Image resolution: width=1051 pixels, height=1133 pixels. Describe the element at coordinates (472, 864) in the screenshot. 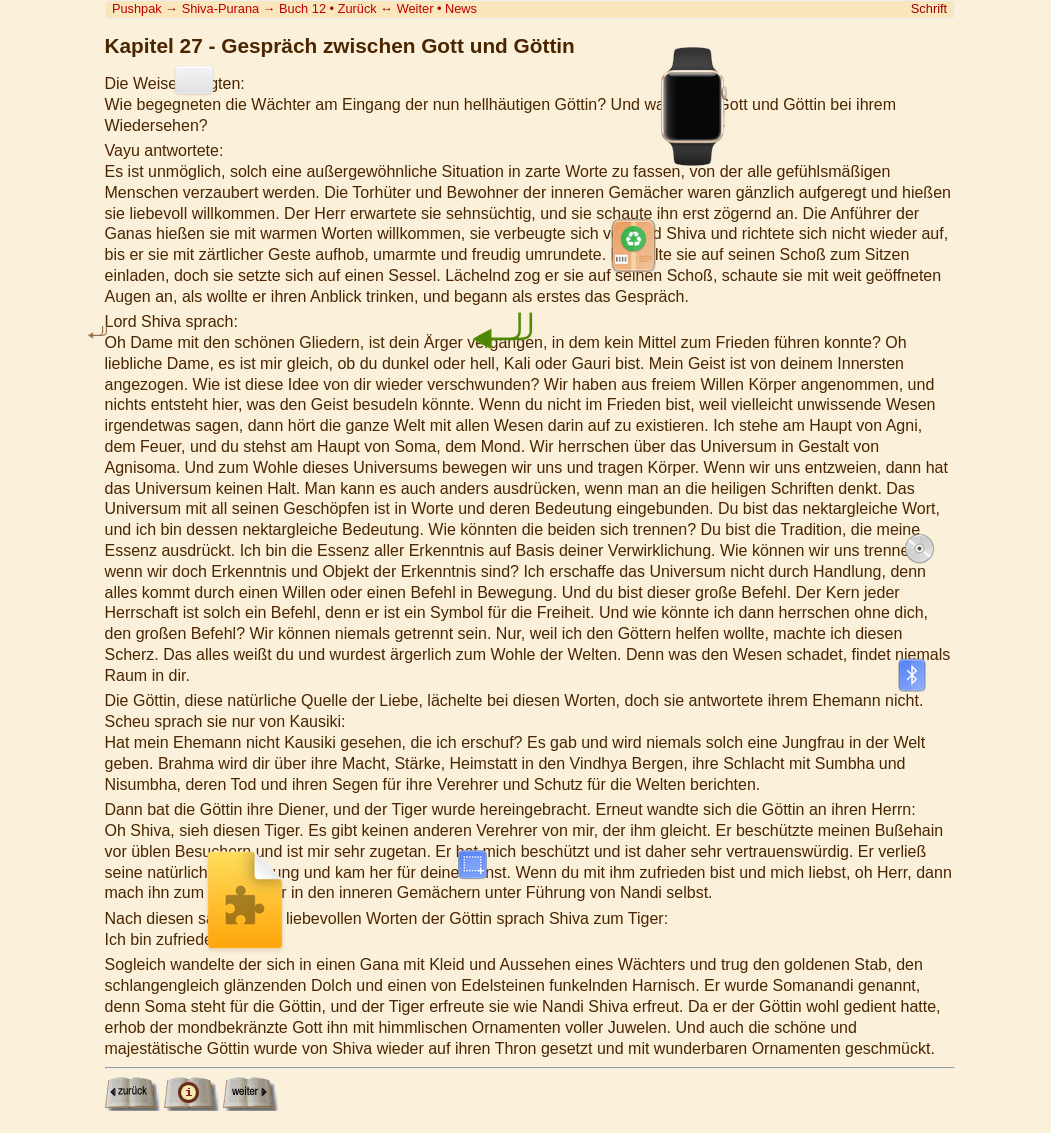

I see `take a screenshot` at that location.